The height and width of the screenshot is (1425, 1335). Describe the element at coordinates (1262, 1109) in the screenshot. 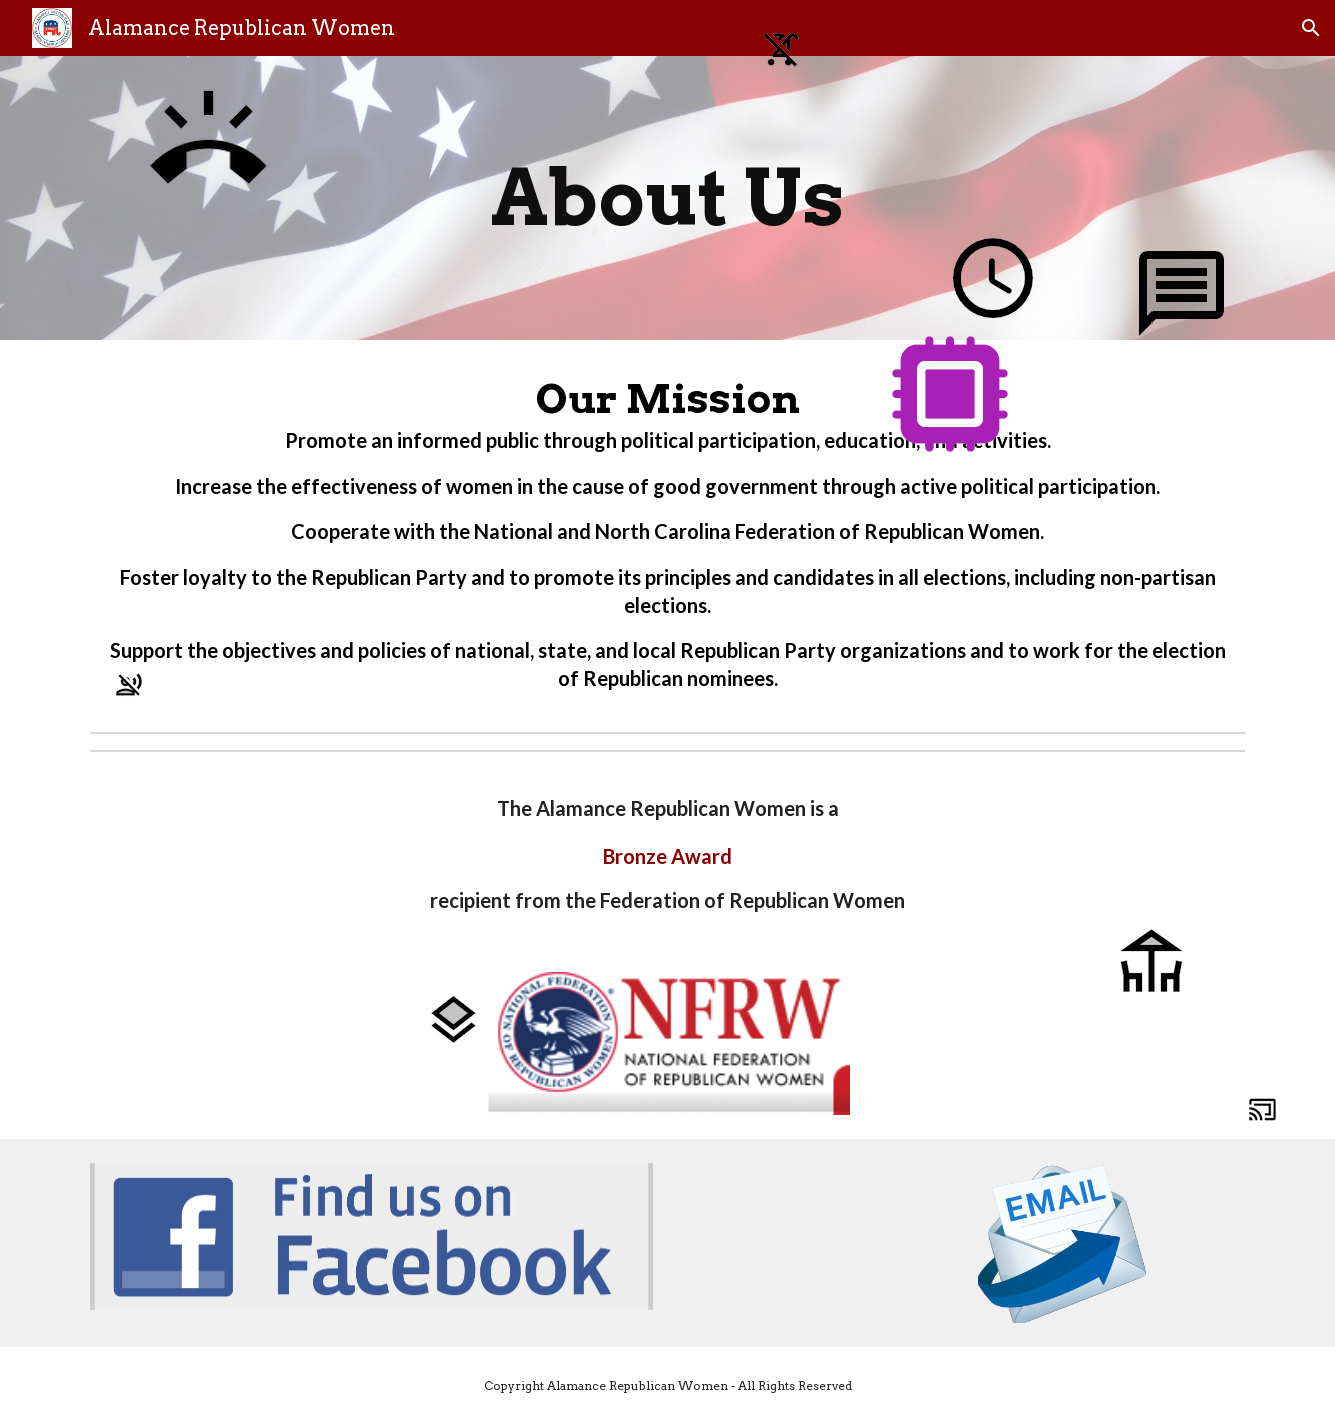

I see `indicates active casting connection to a device` at that location.